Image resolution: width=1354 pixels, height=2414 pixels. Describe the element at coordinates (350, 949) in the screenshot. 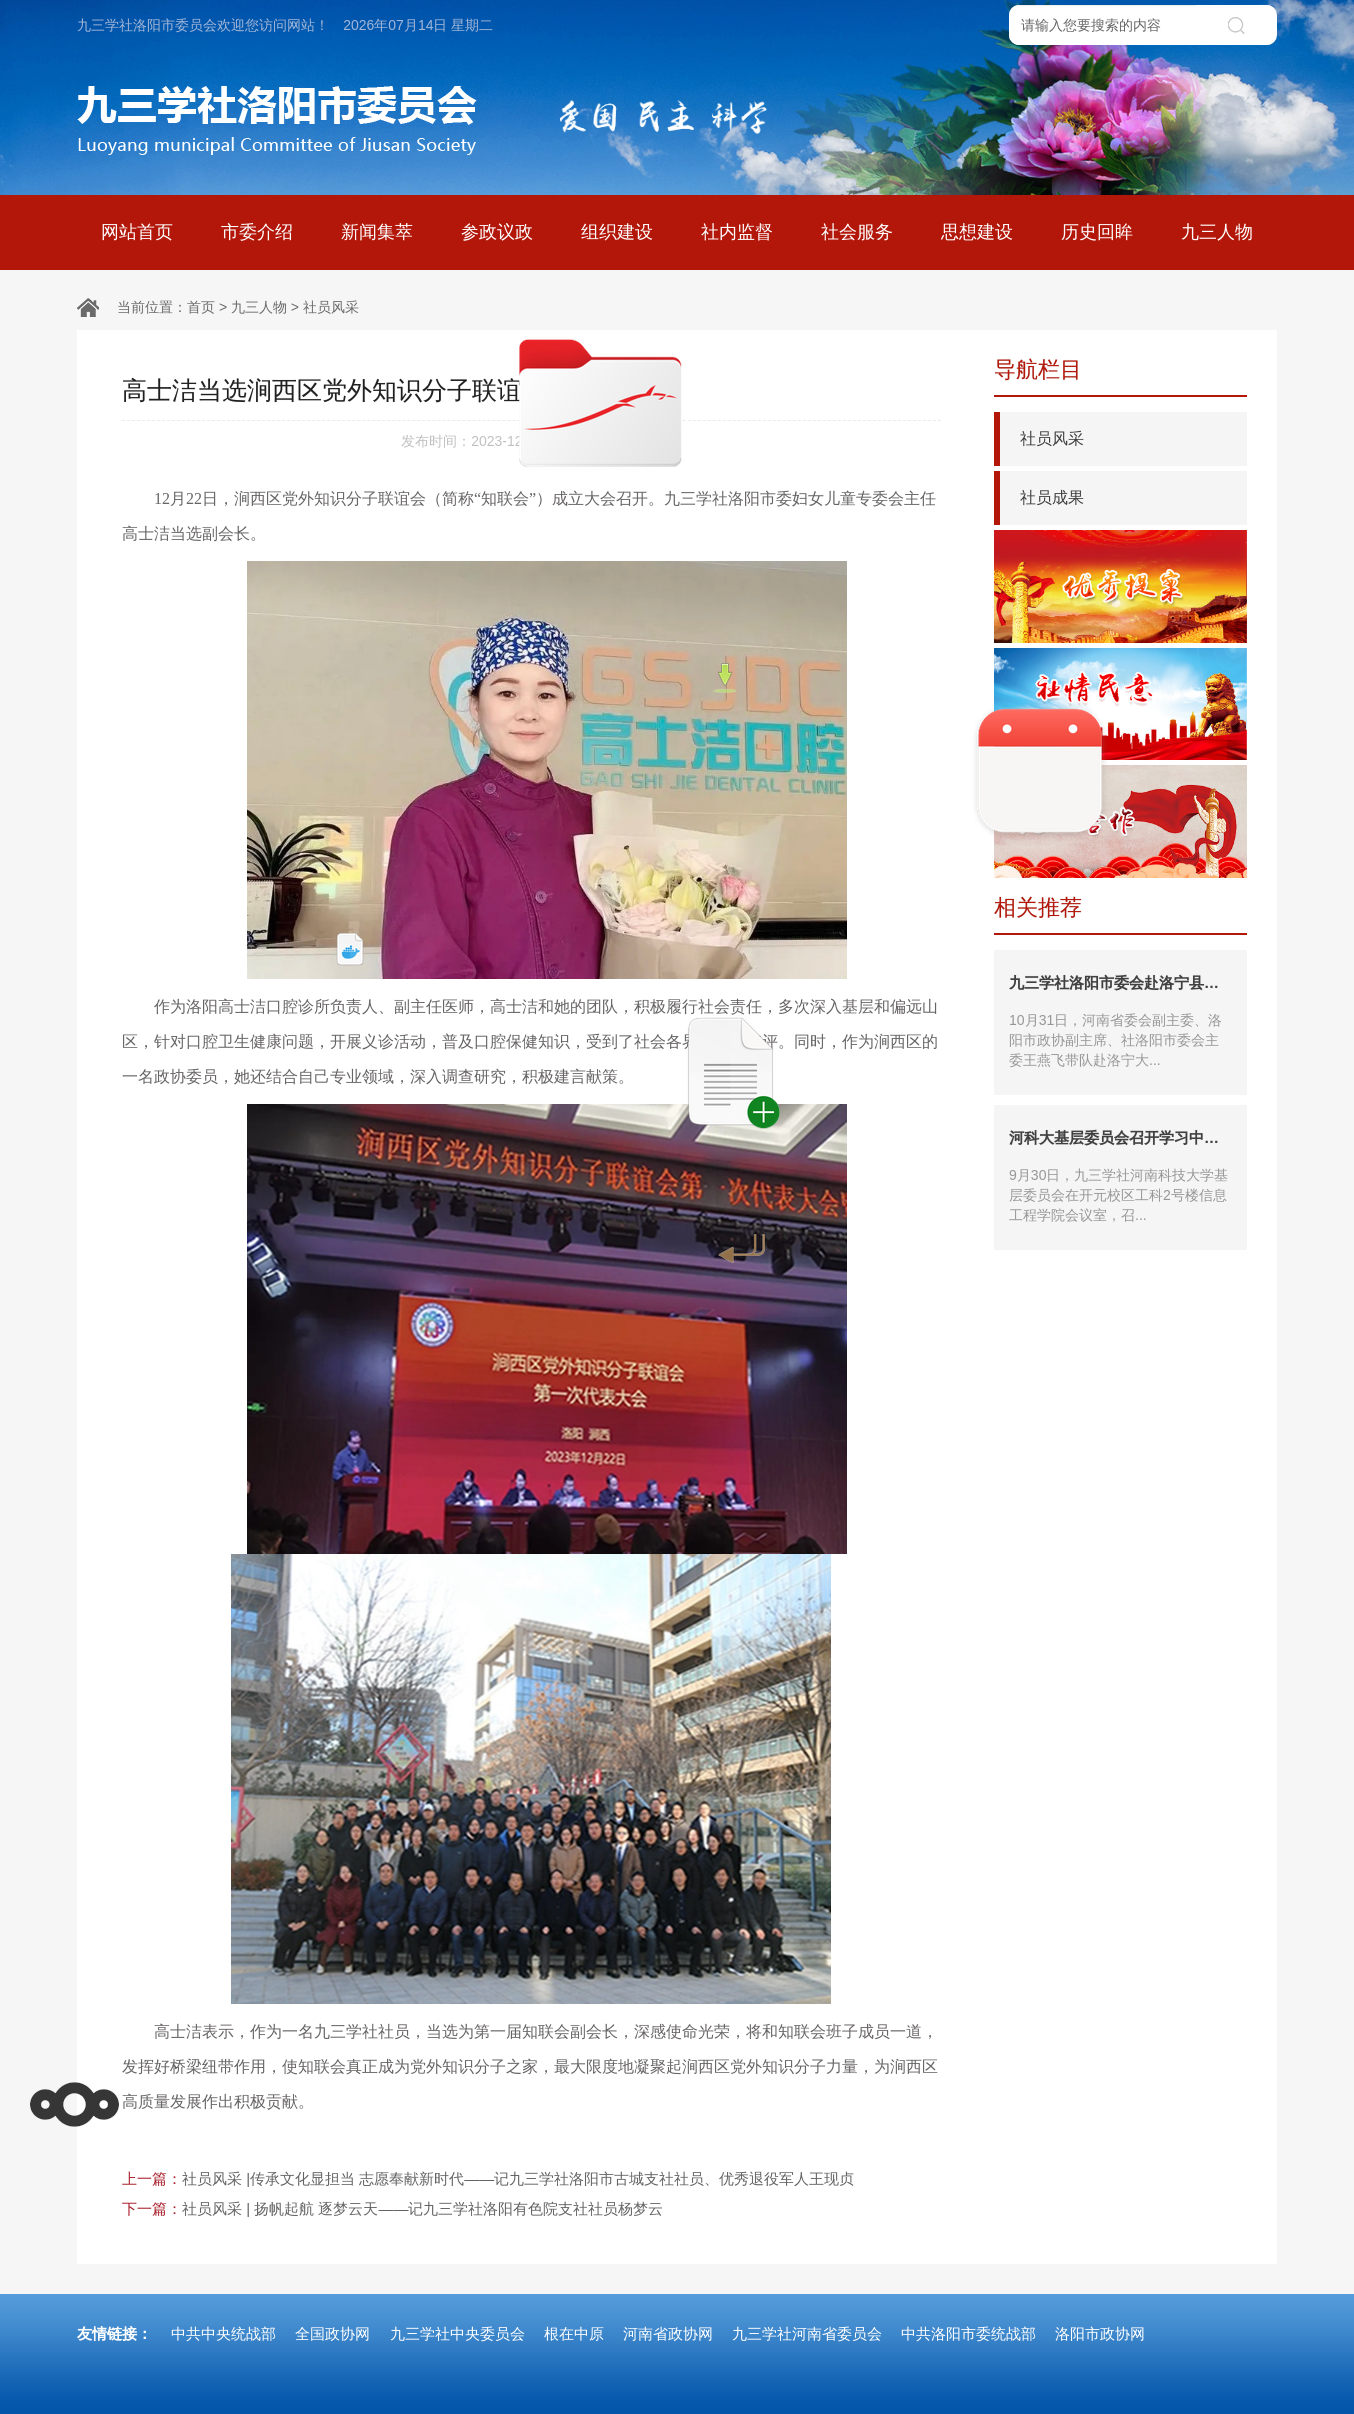

I see `a dockerfile or docker configuration file` at that location.